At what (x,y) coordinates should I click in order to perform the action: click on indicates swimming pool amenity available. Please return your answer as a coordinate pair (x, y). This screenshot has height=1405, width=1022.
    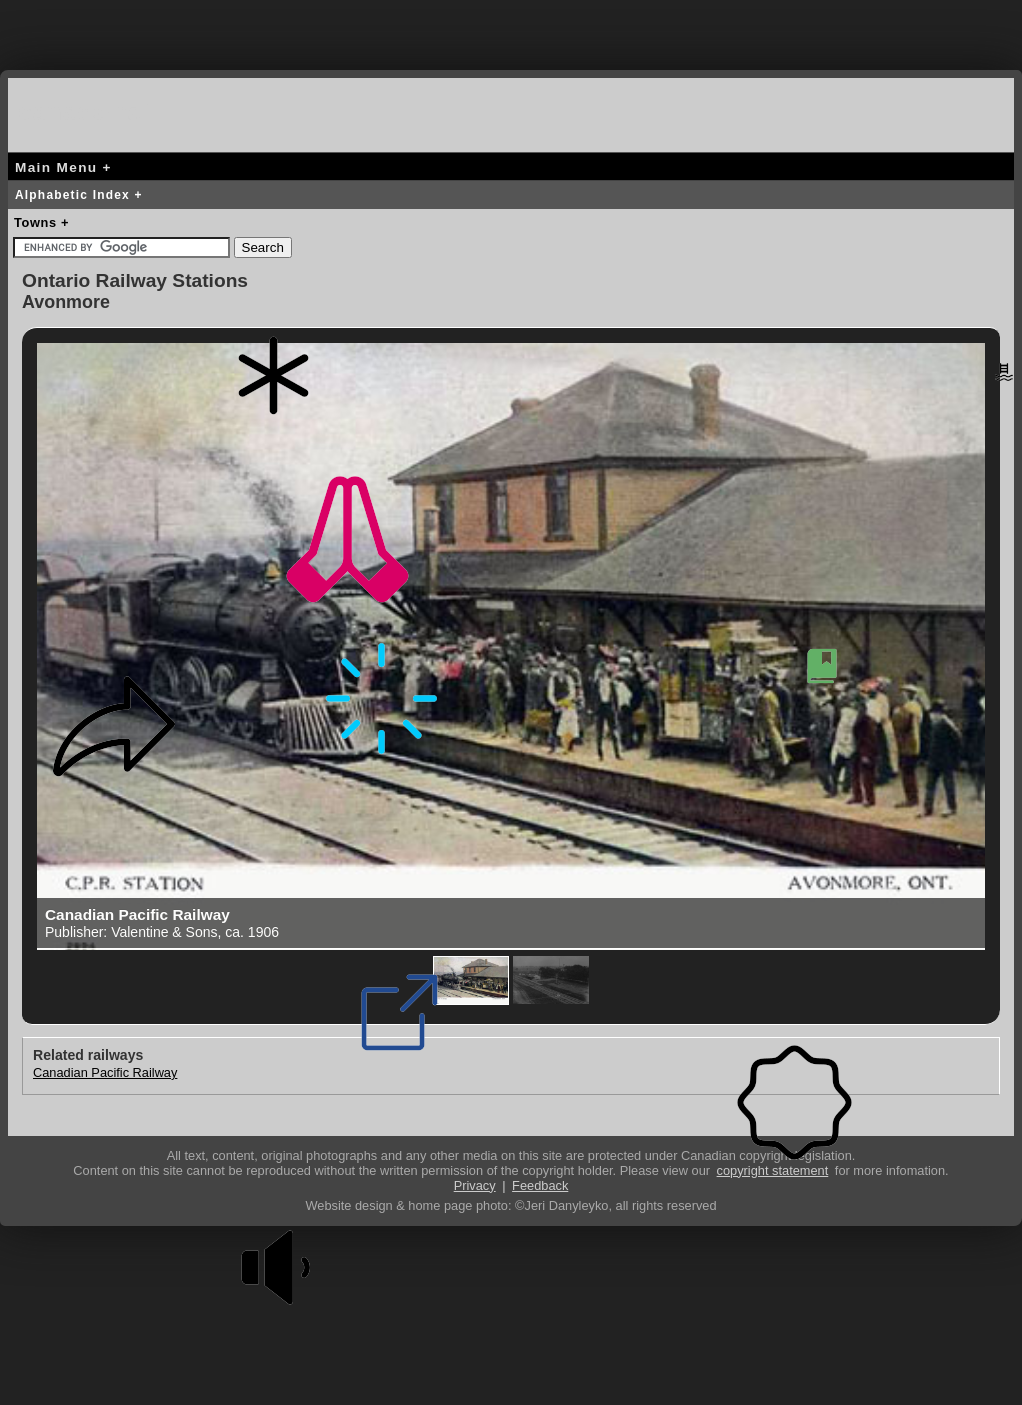
    Looking at the image, I should click on (1004, 372).